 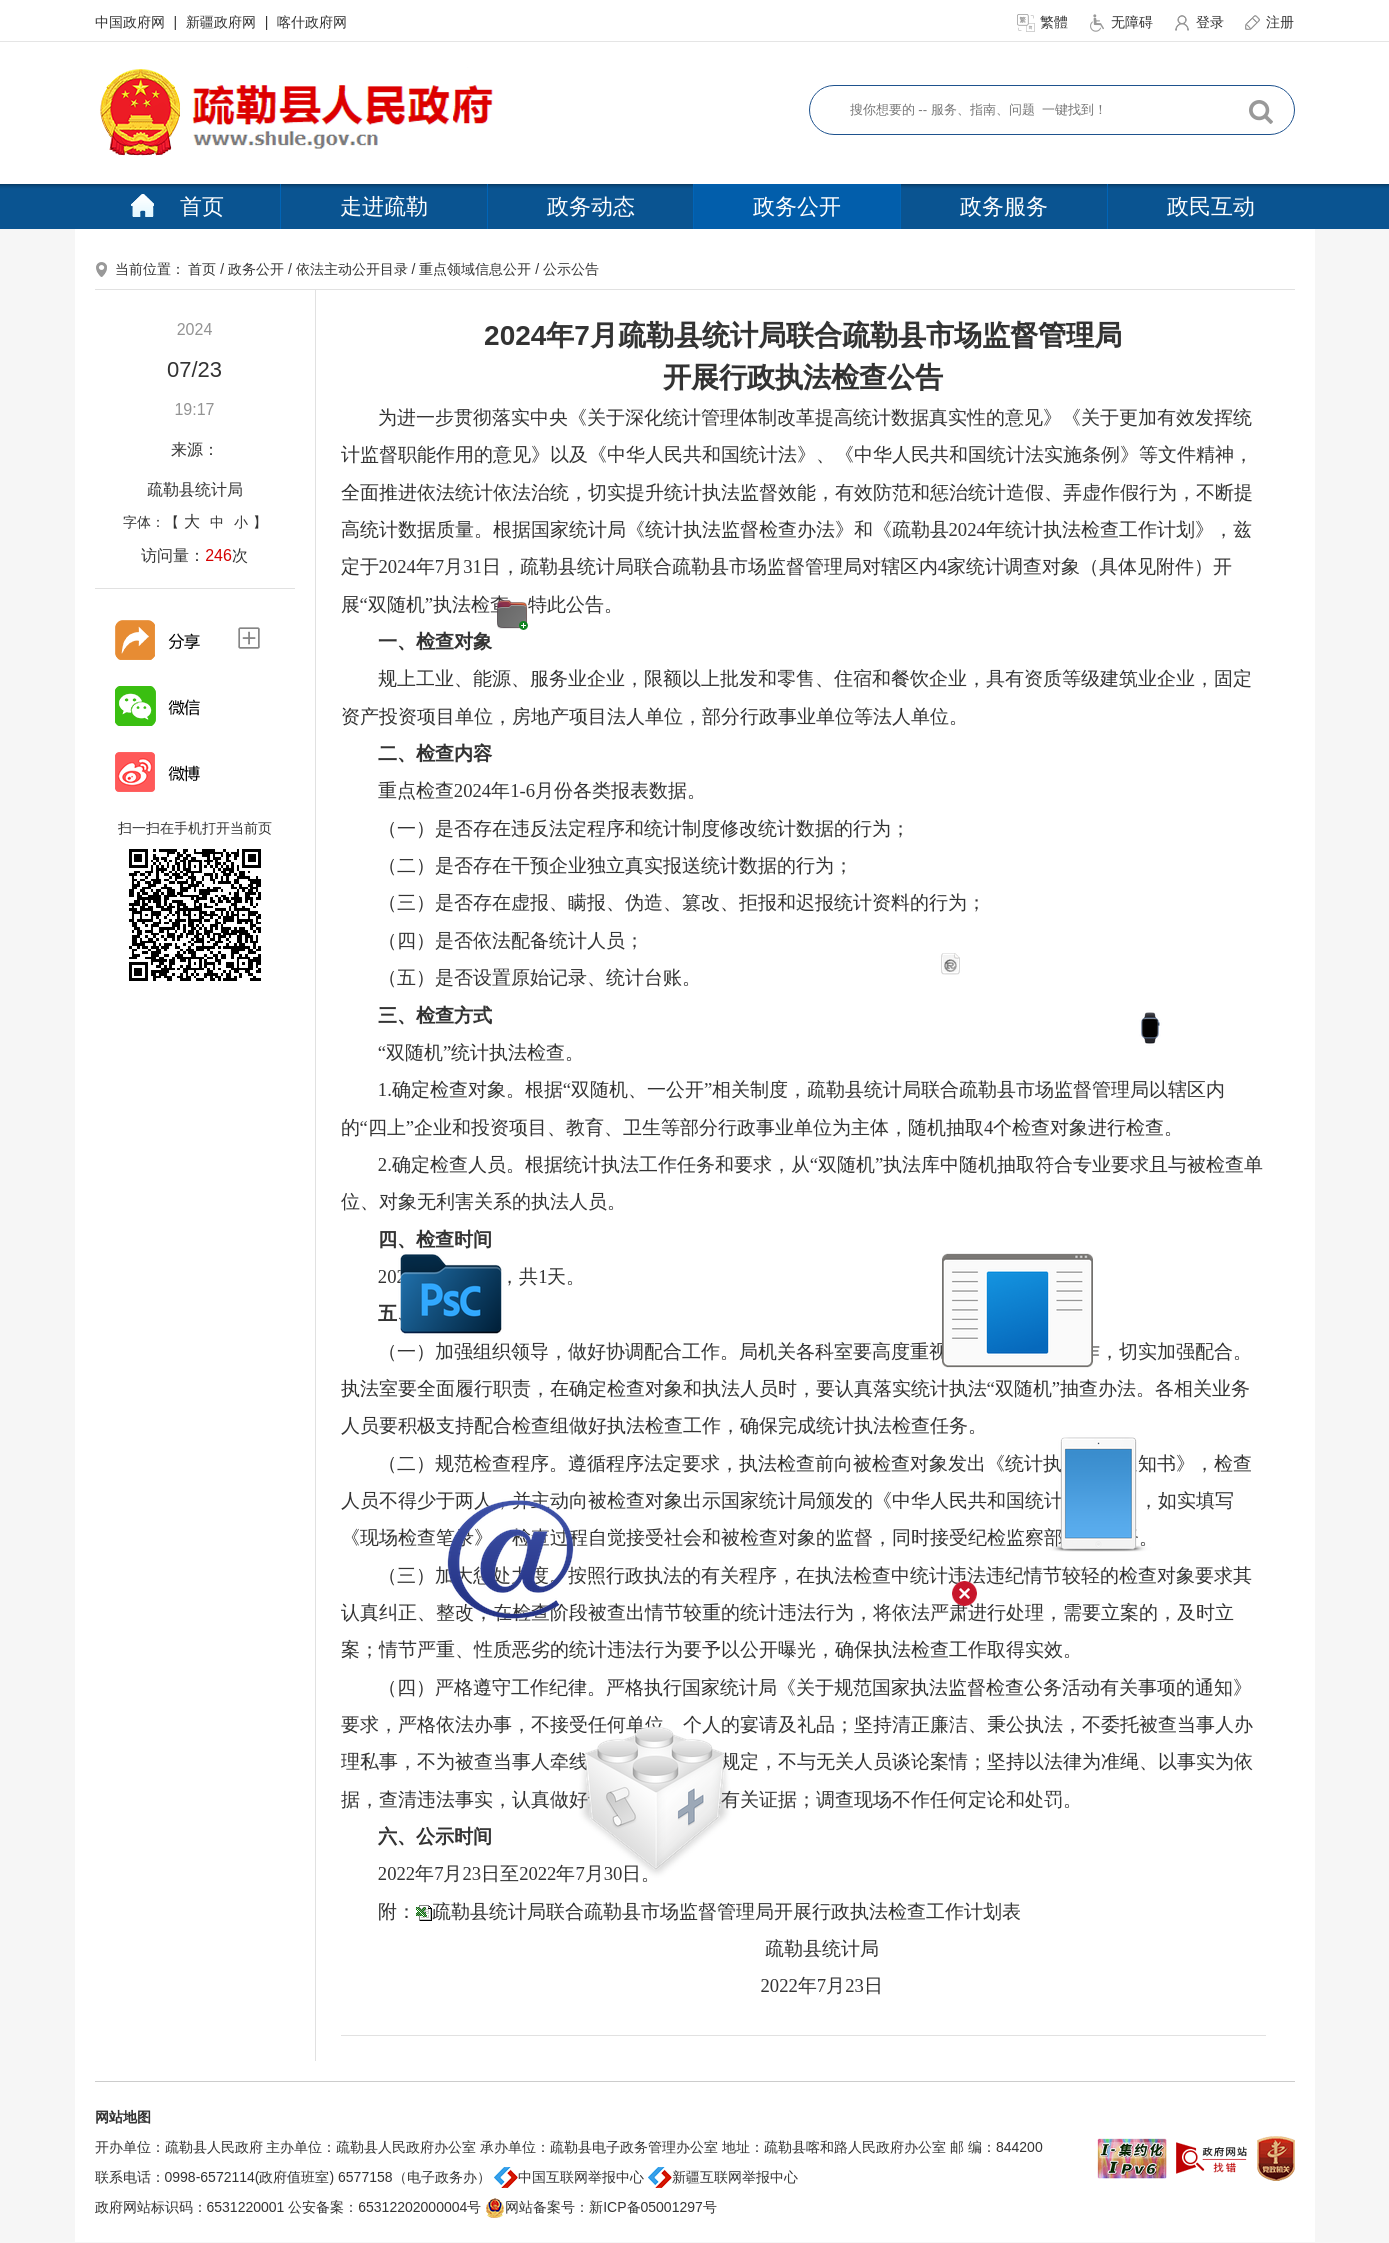 I want to click on create a new folder, so click(x=512, y=614).